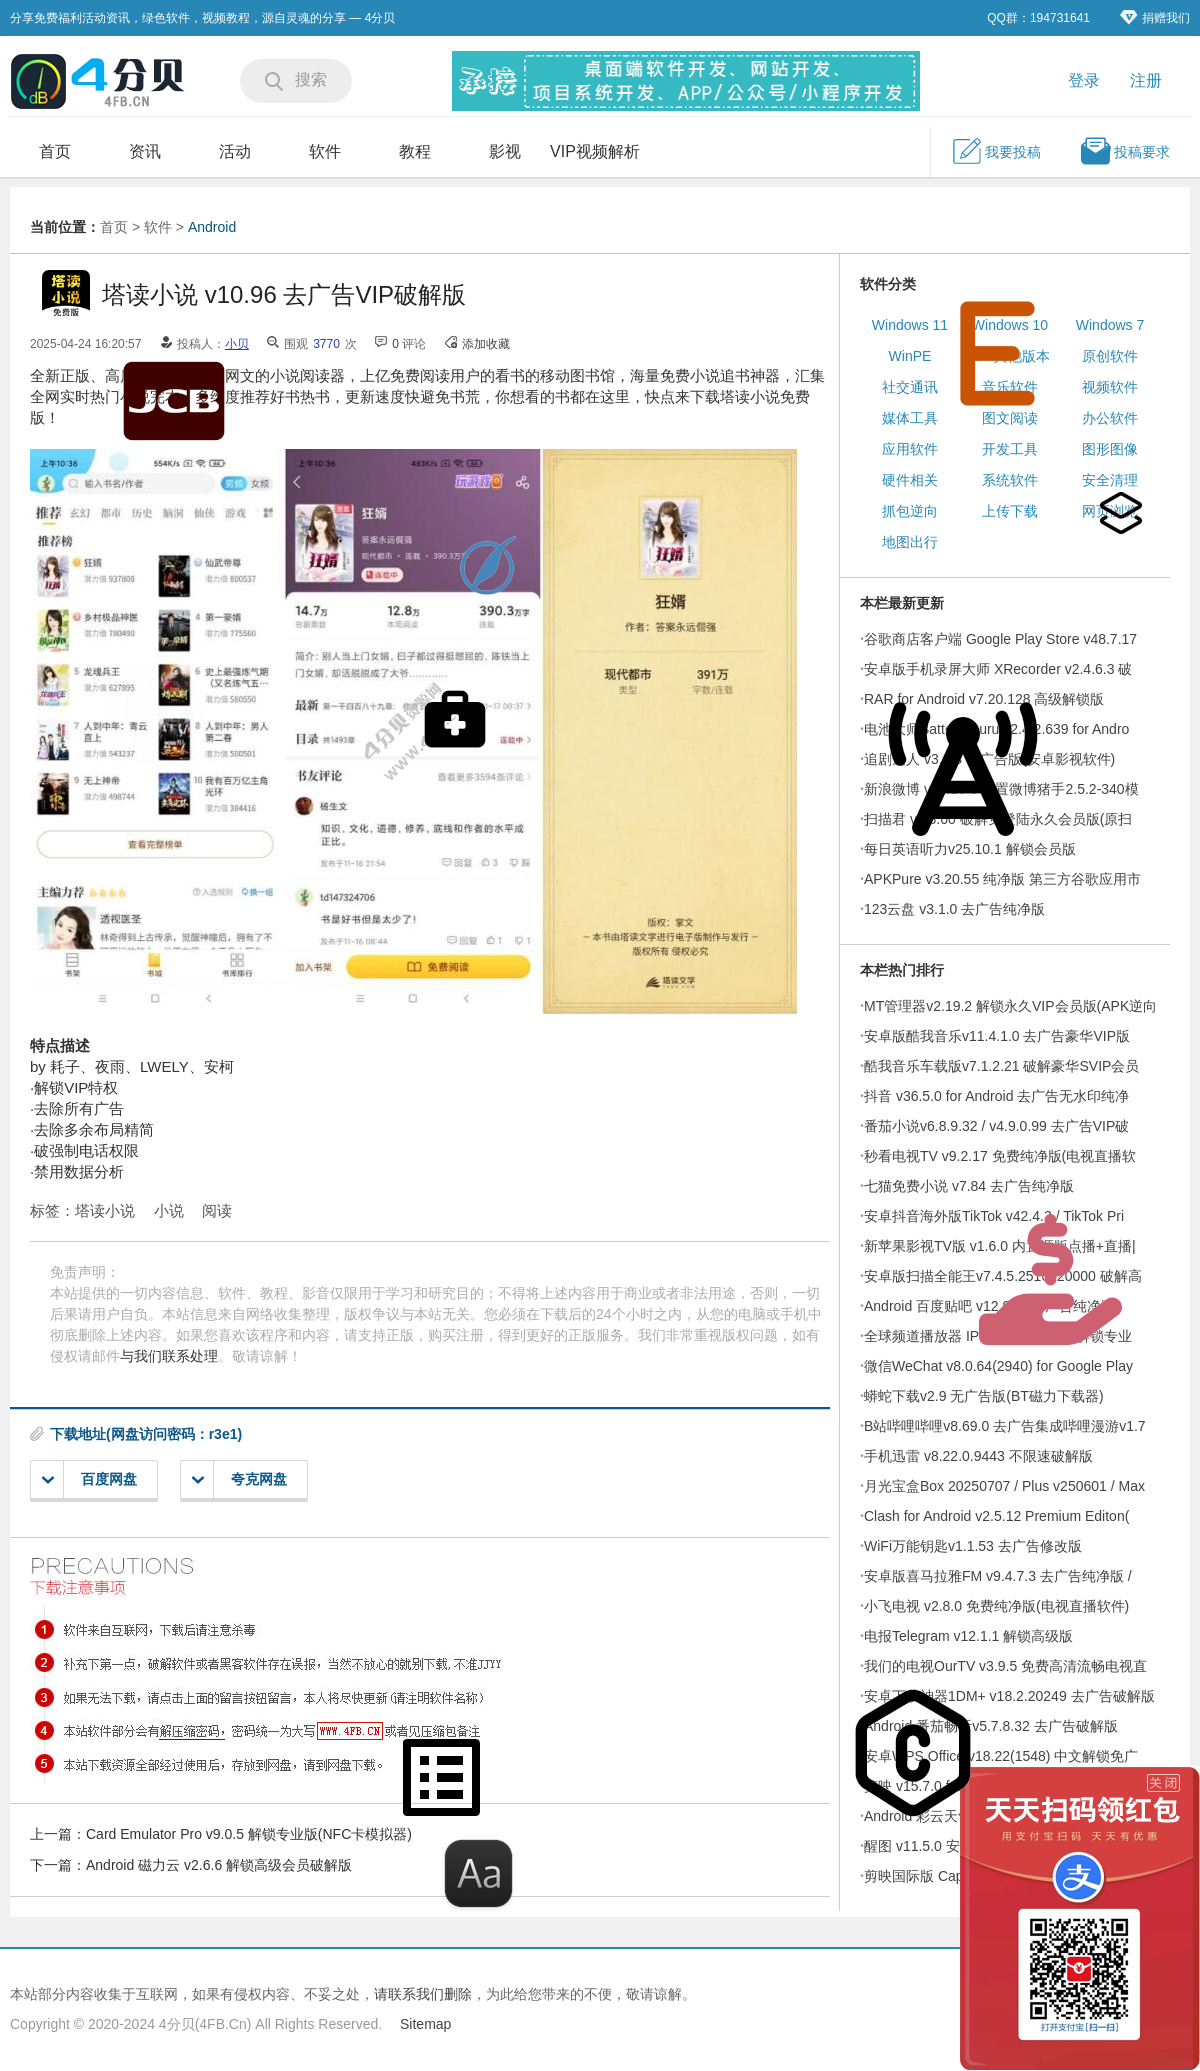  I want to click on pay with JCB credit card, so click(174, 401).